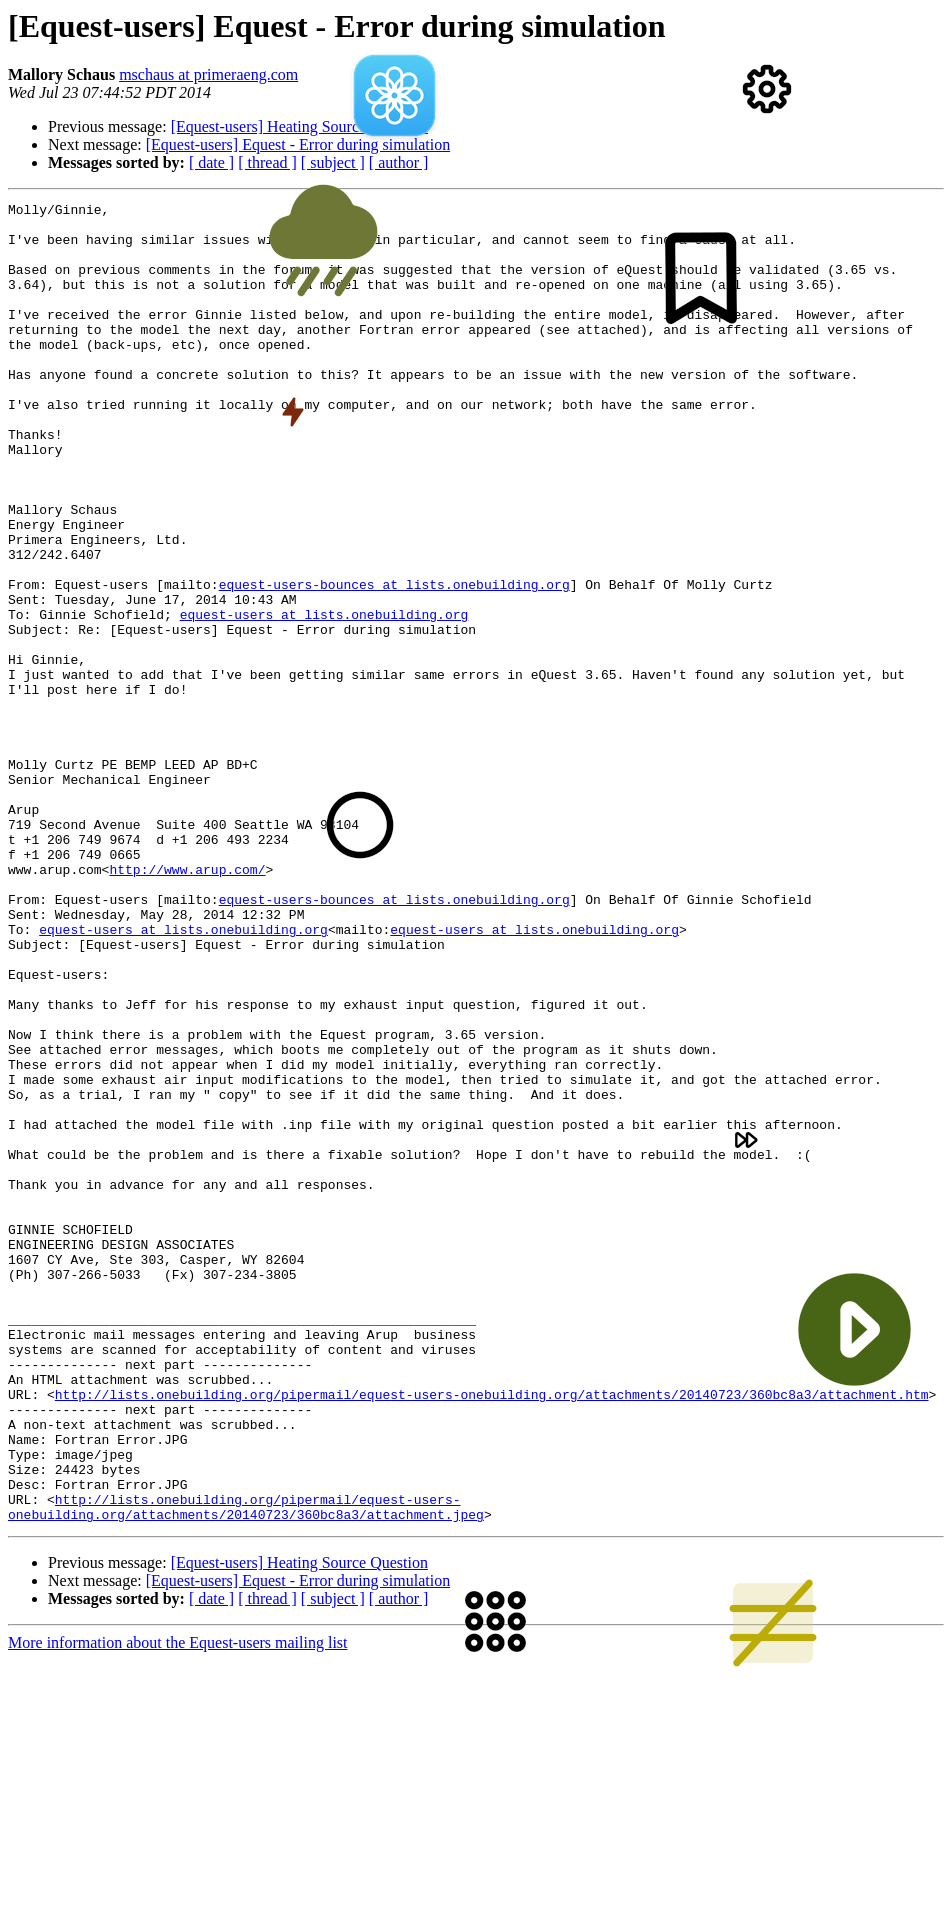  Describe the element at coordinates (767, 89) in the screenshot. I see `access app settings` at that location.